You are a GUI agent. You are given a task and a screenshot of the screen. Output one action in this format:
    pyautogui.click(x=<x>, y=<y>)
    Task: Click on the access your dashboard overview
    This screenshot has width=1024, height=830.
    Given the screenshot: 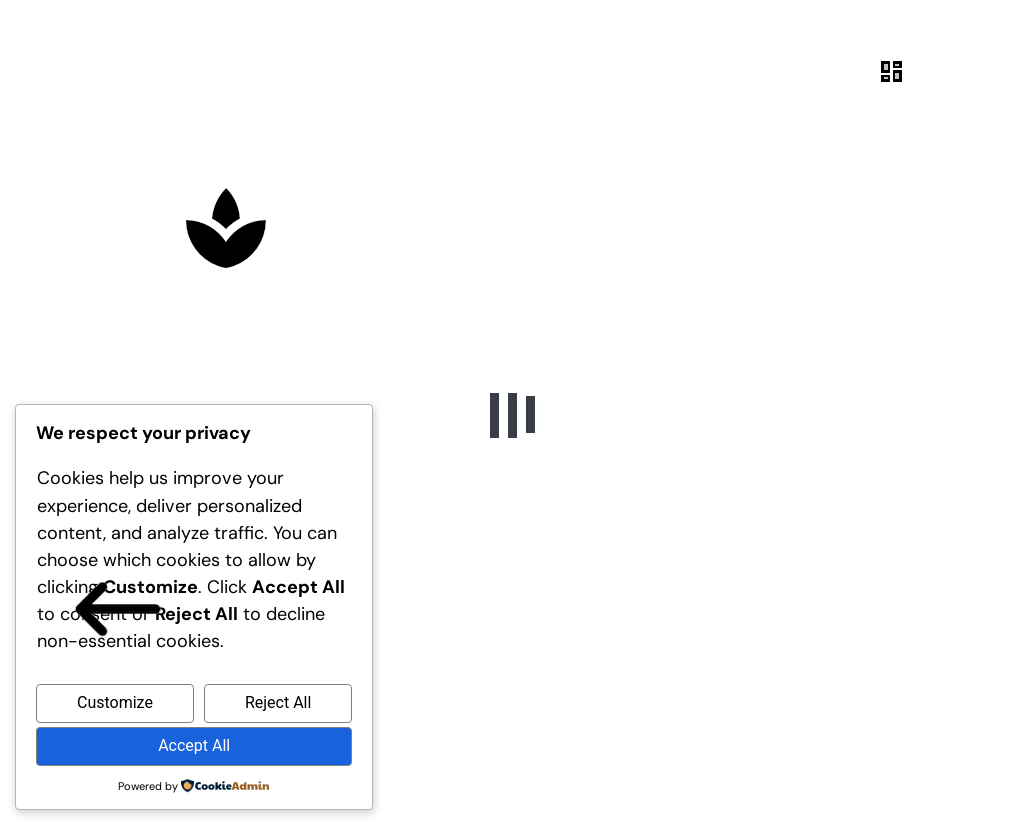 What is the action you would take?
    pyautogui.click(x=891, y=71)
    